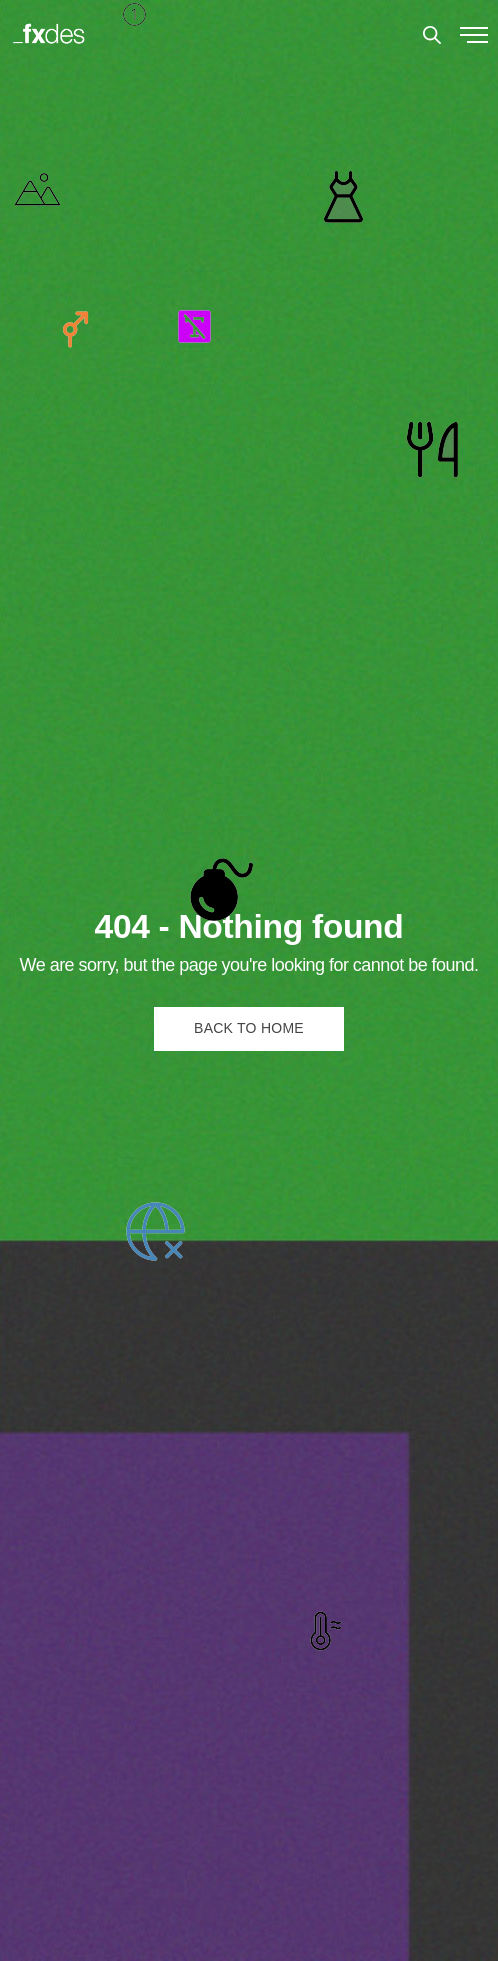  What do you see at coordinates (37, 191) in the screenshot?
I see `view landscape or nature photos` at bounding box center [37, 191].